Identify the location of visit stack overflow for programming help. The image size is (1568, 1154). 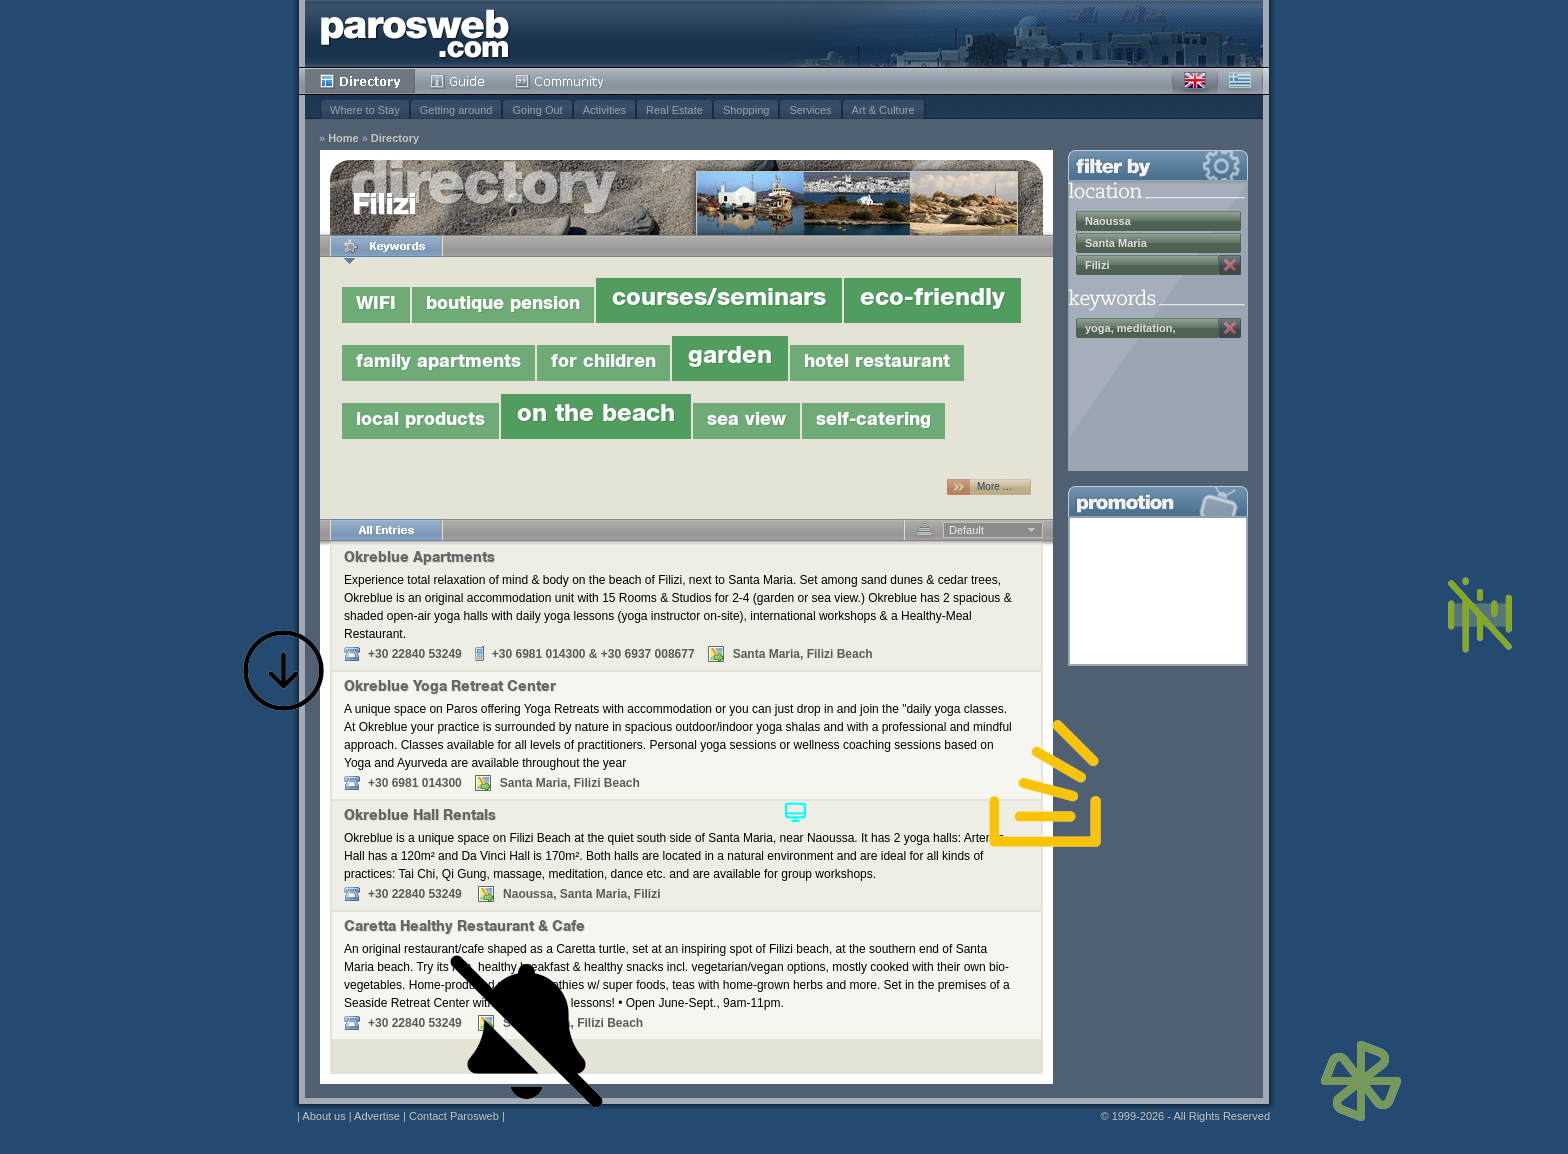
(1045, 786).